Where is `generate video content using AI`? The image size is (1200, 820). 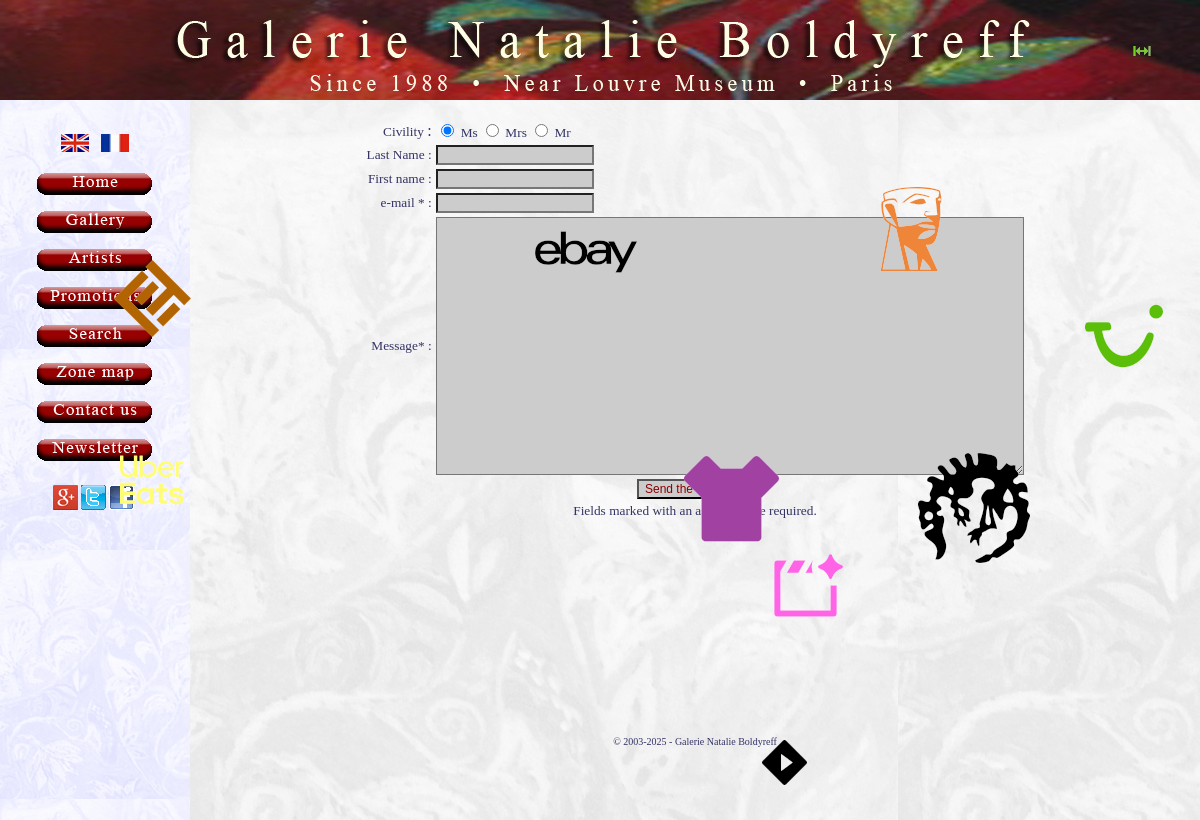 generate video content using AI is located at coordinates (805, 588).